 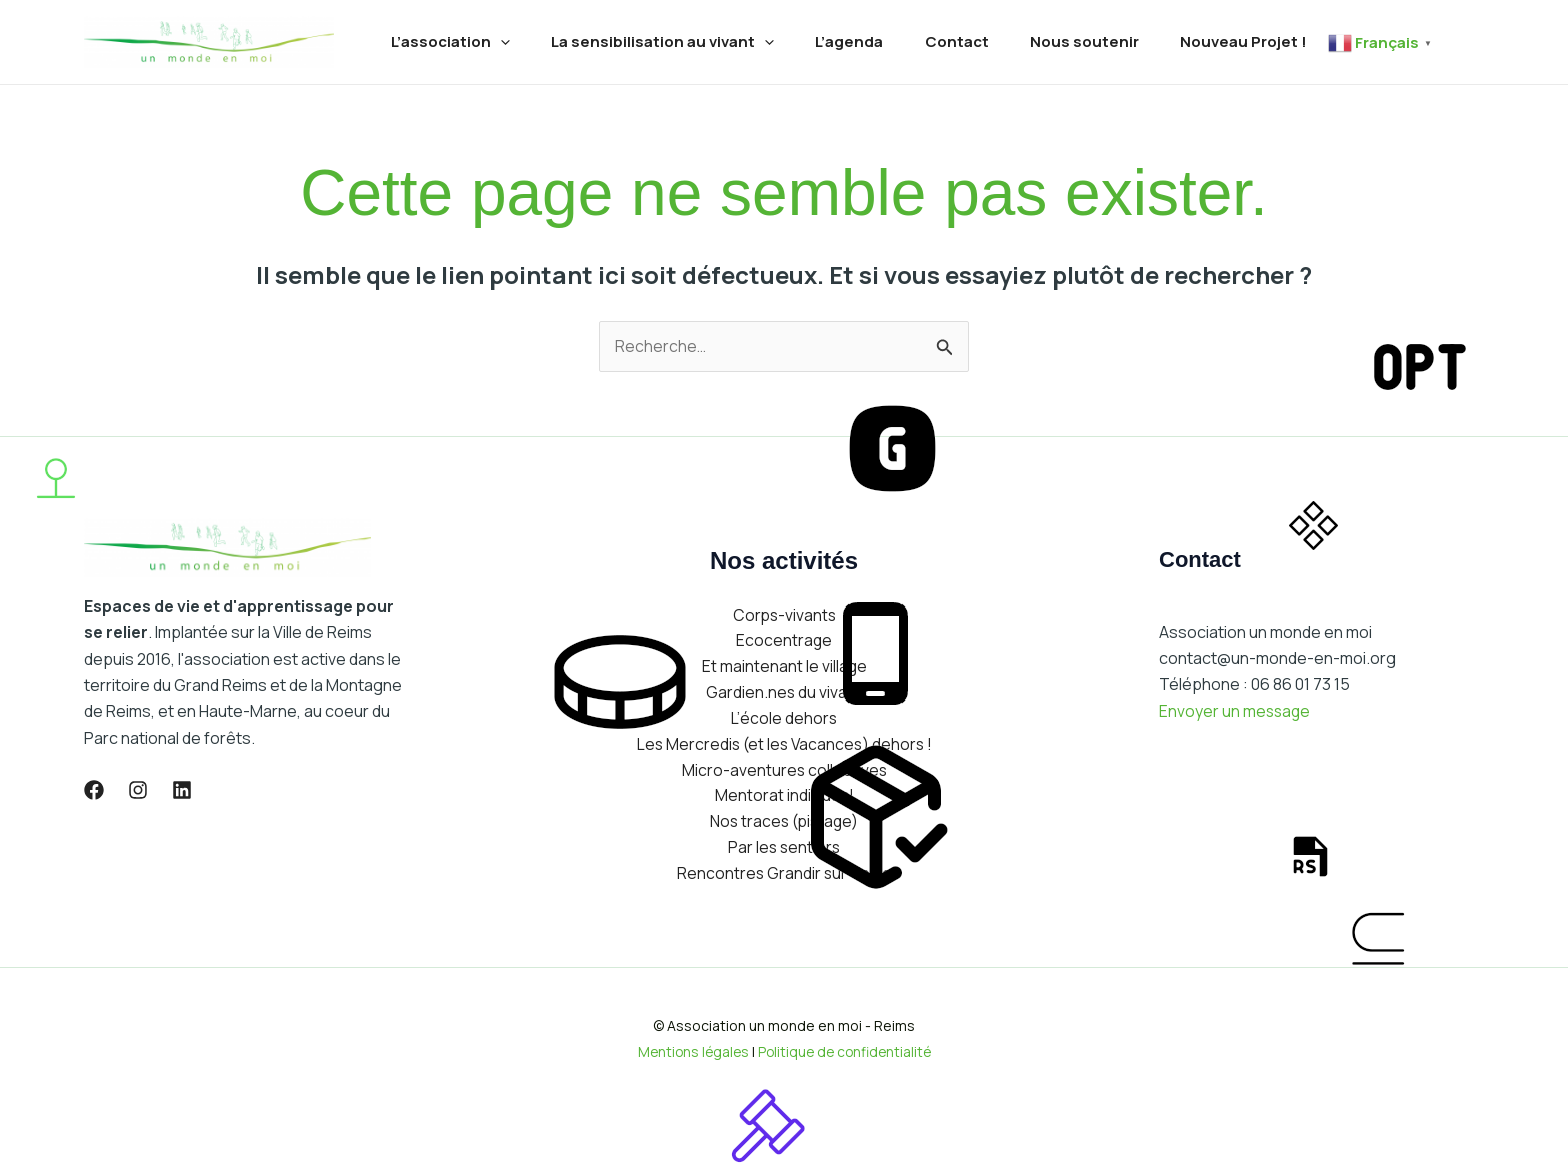 I want to click on a Rust source code file, so click(x=1310, y=856).